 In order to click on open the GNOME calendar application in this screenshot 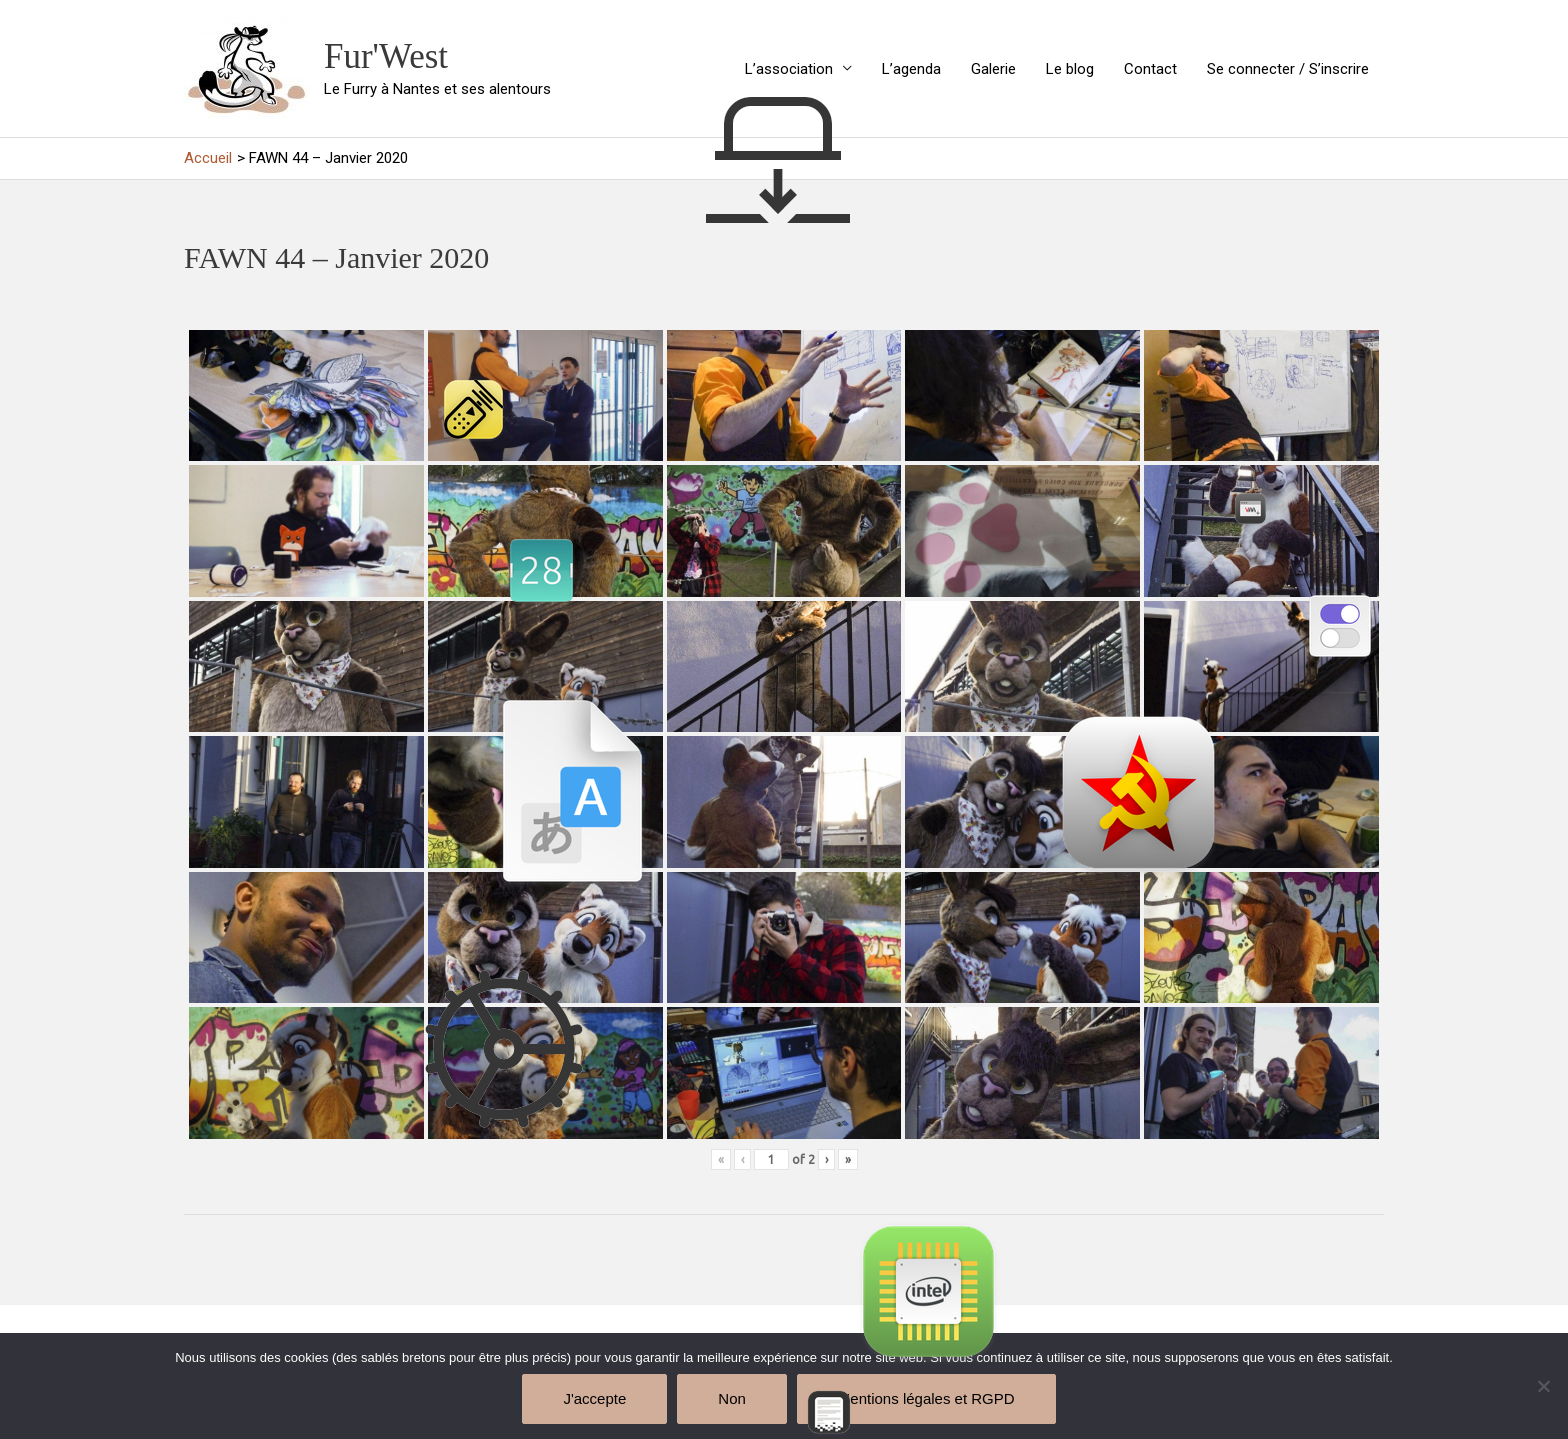, I will do `click(541, 570)`.